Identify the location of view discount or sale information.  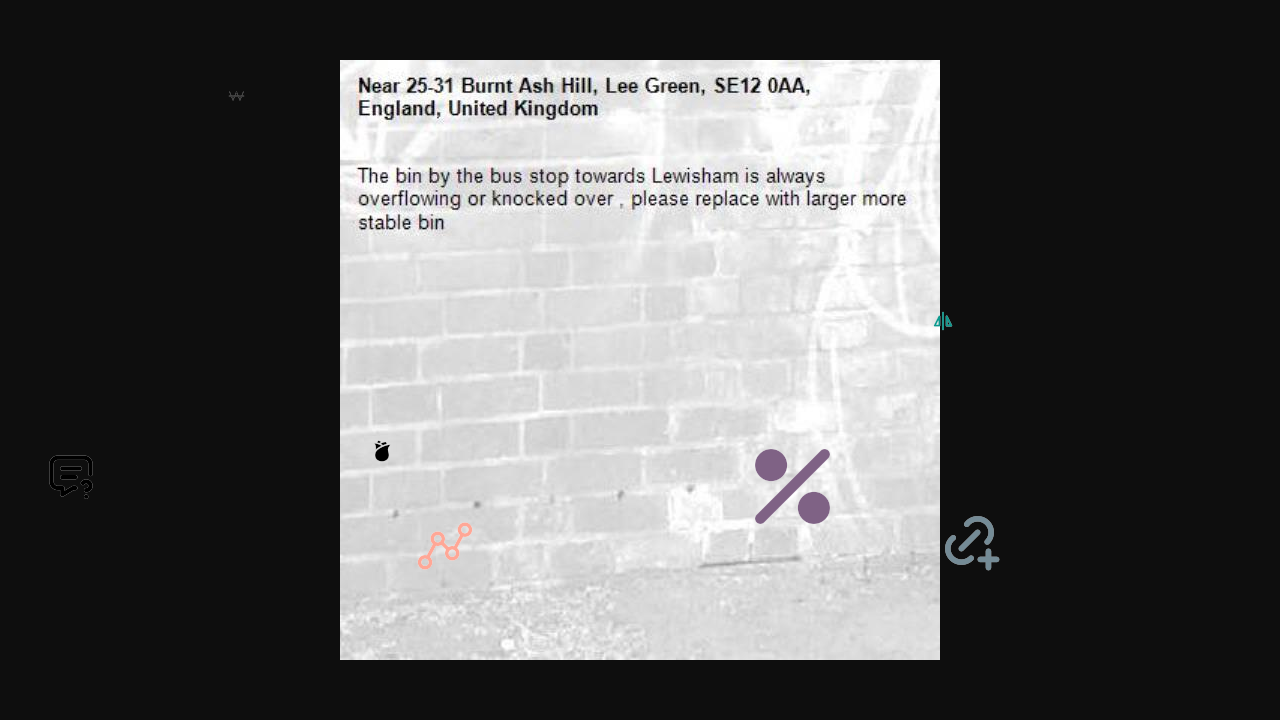
(792, 486).